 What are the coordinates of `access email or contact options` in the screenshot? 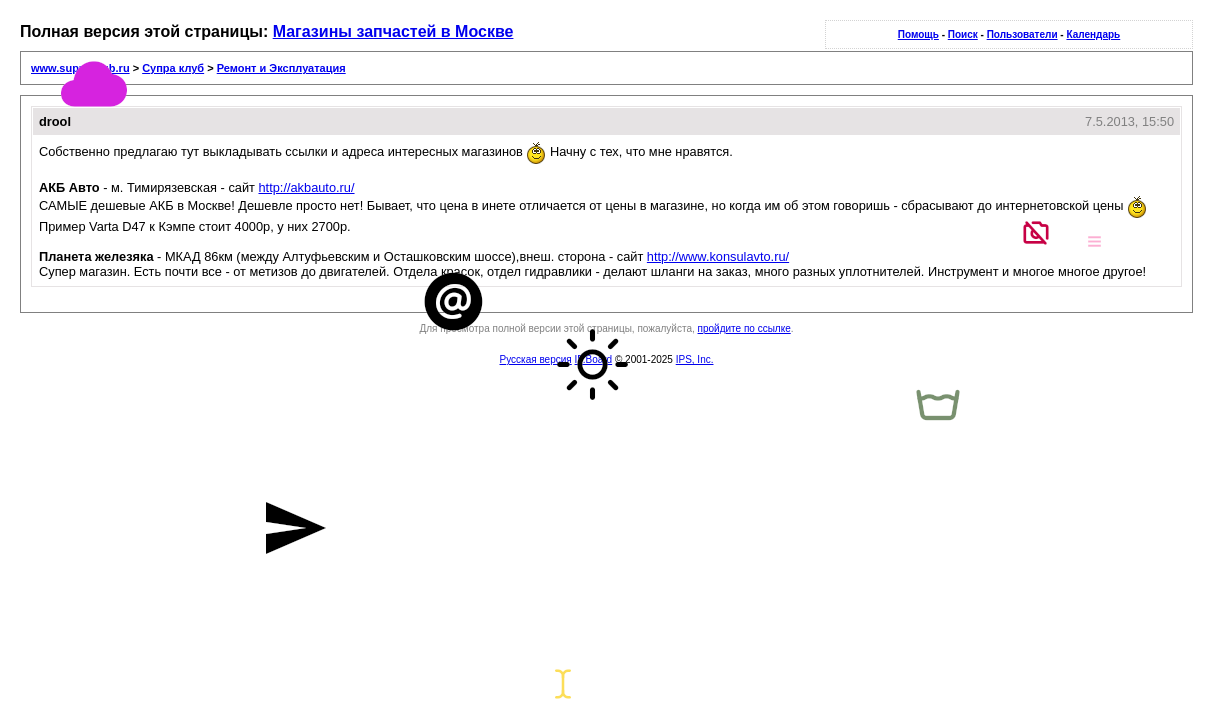 It's located at (453, 301).